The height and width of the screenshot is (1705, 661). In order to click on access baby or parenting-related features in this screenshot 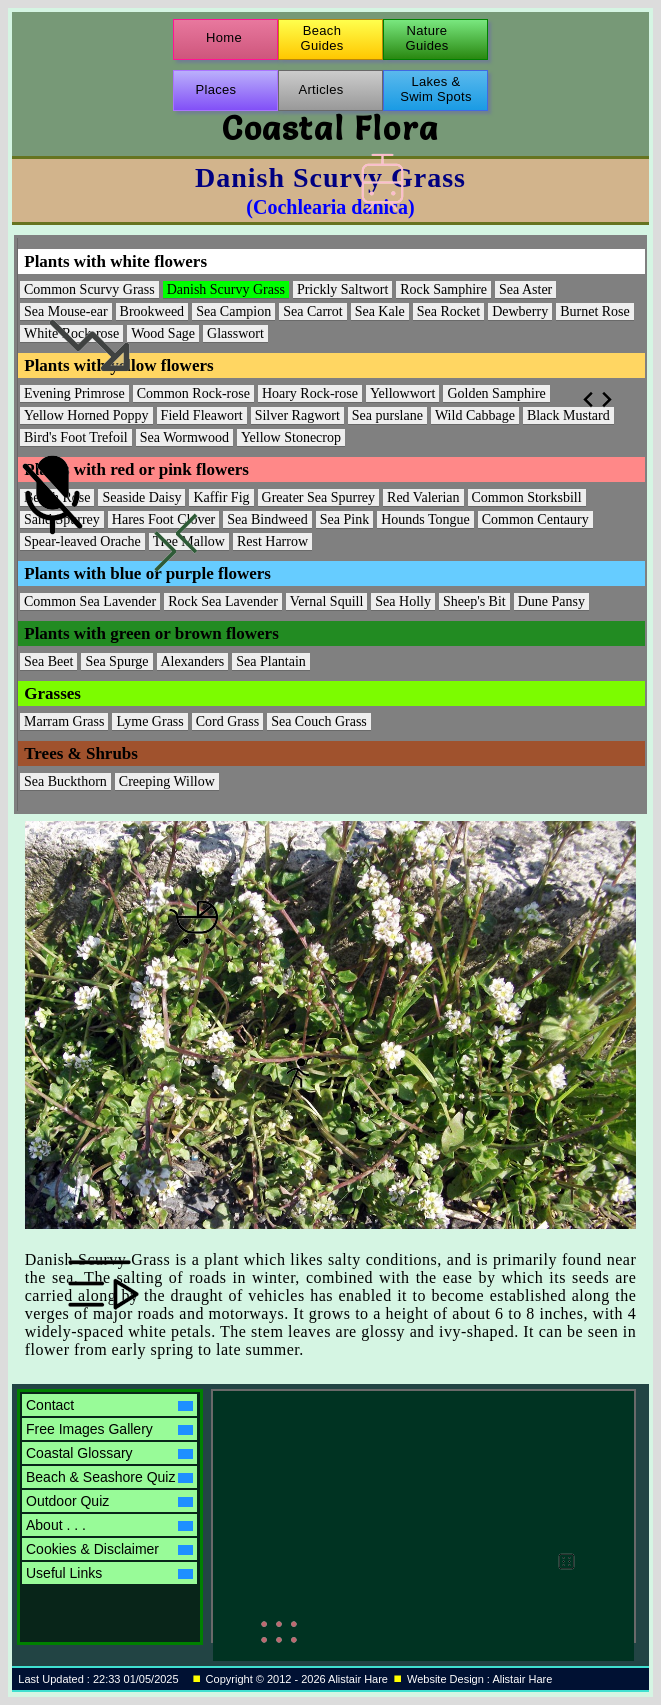, I will do `click(194, 920)`.